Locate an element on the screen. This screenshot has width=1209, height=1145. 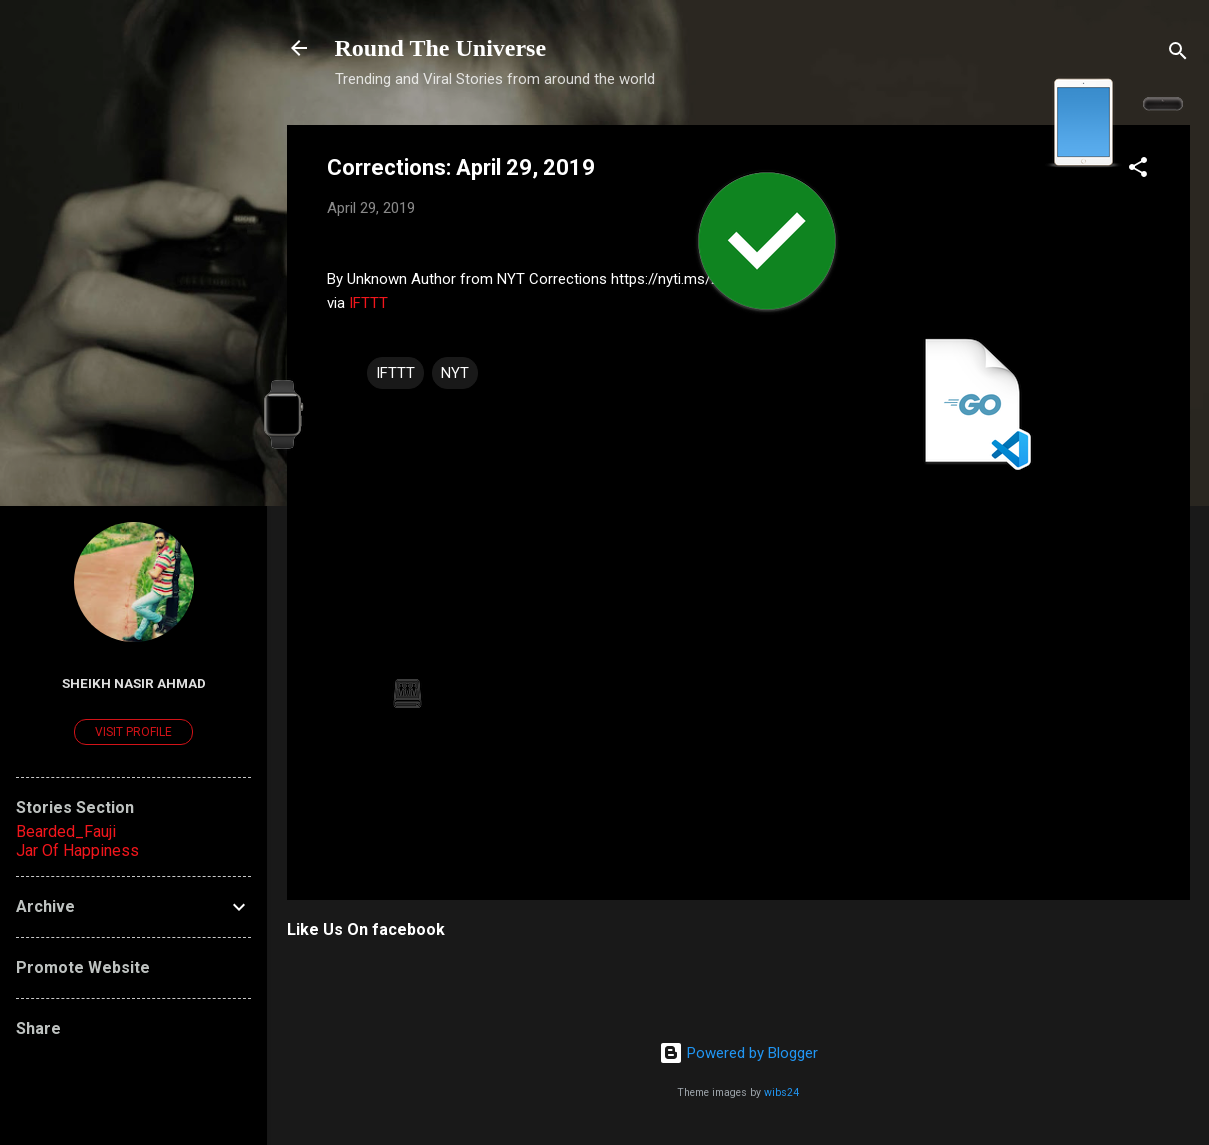
access a shared network drive is located at coordinates (407, 693).